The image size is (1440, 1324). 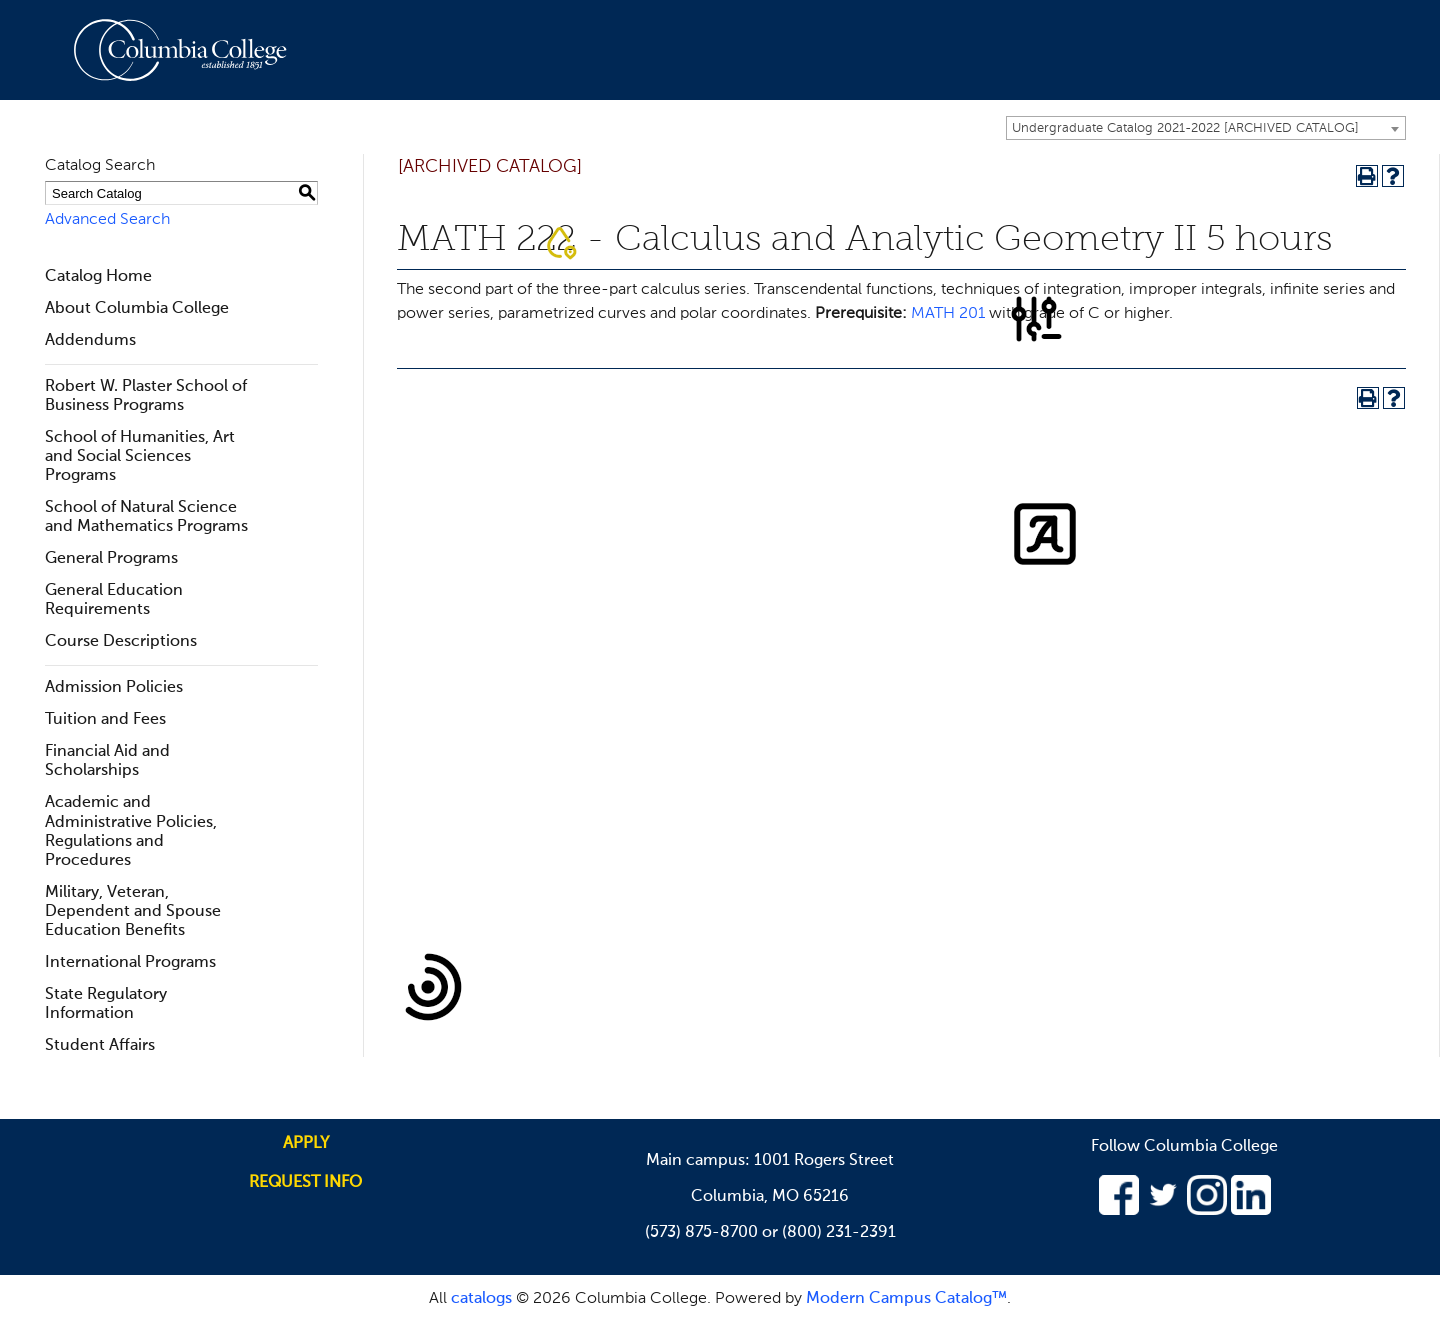 What do you see at coordinates (1045, 534) in the screenshot?
I see `change font or typeface settings` at bounding box center [1045, 534].